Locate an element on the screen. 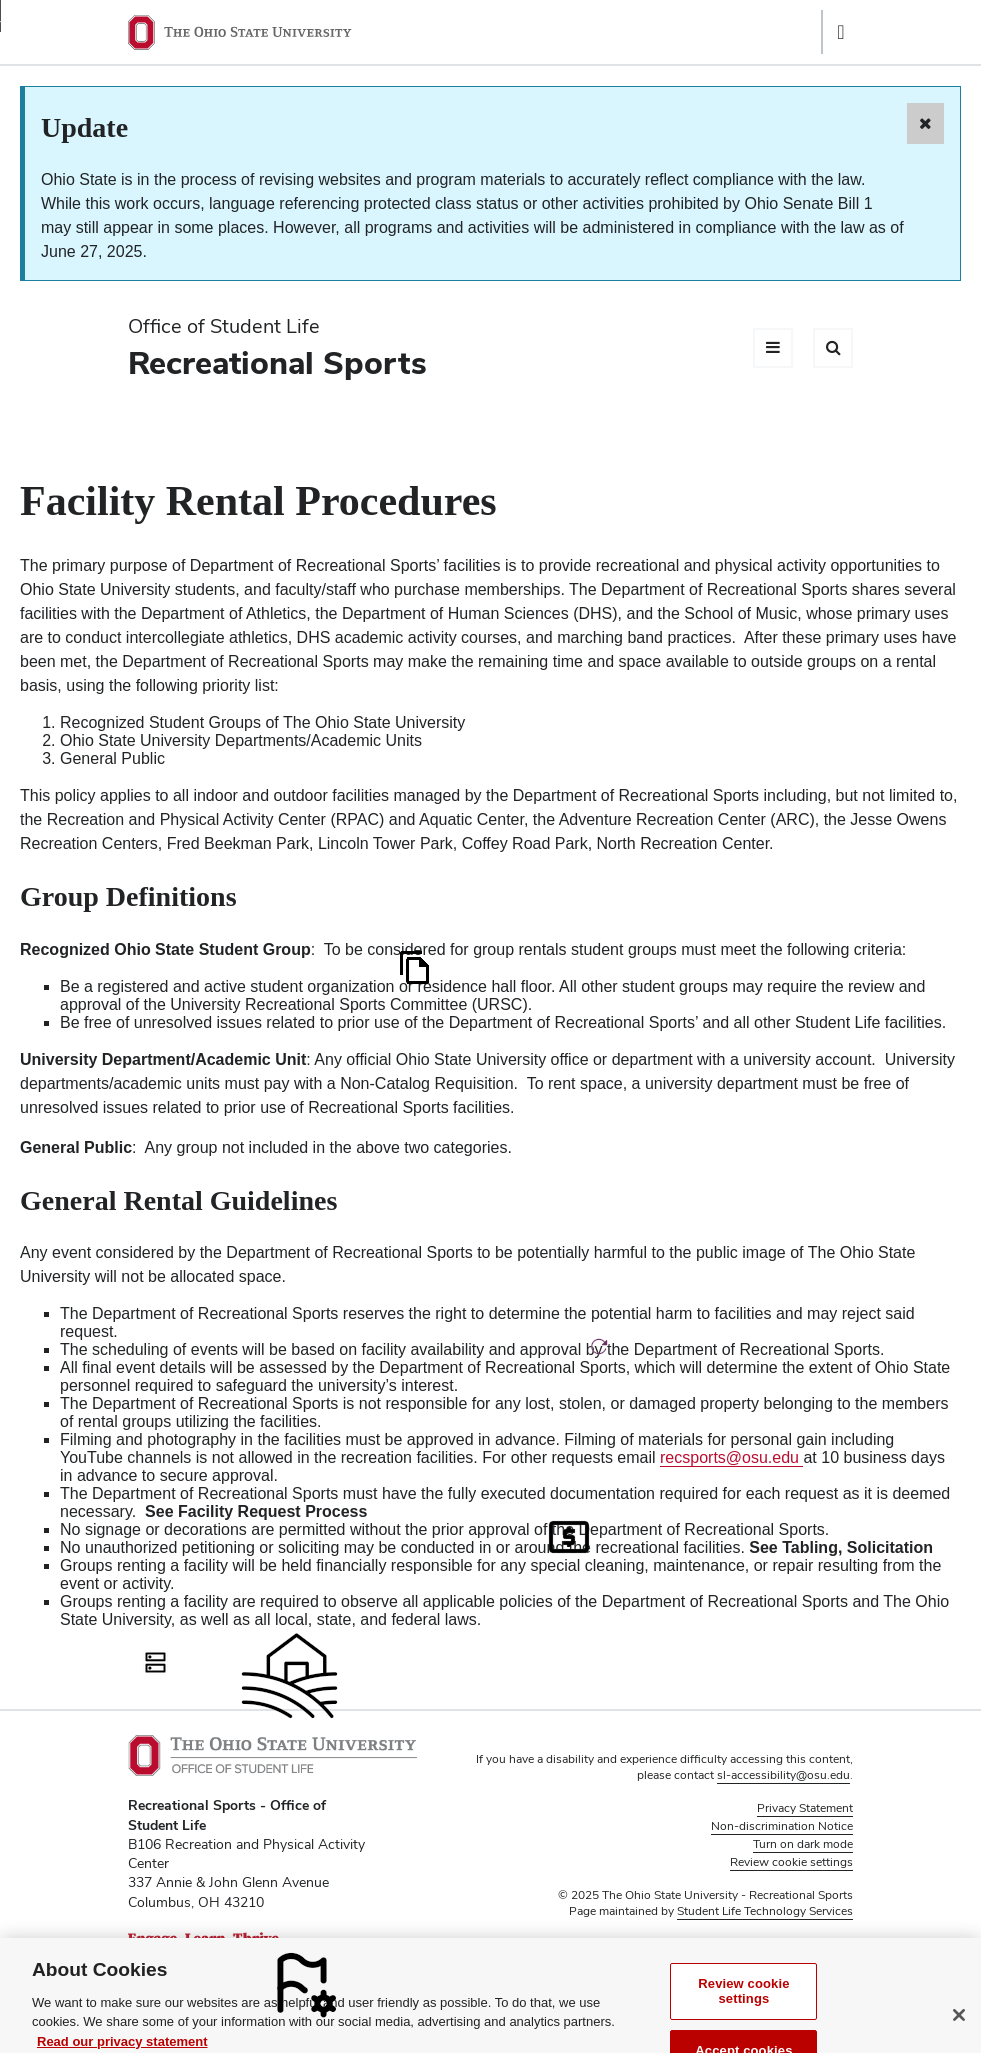 This screenshot has width=981, height=2053. configure flag or milestone settings is located at coordinates (302, 1982).